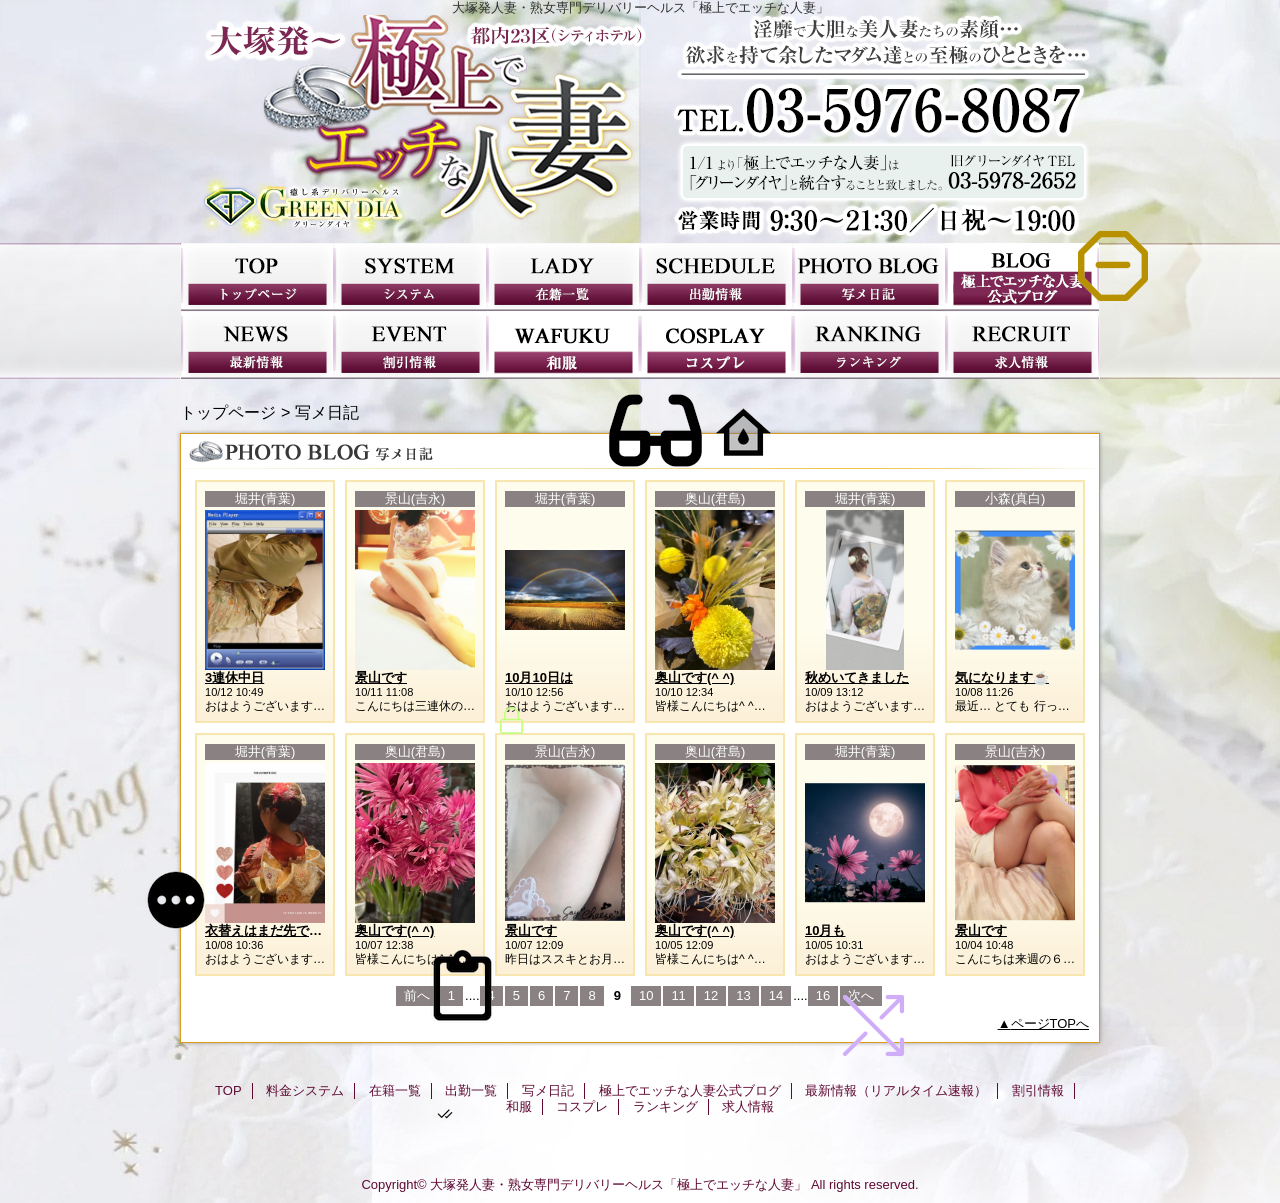  I want to click on enable reading mode or accessibility features, so click(655, 430).